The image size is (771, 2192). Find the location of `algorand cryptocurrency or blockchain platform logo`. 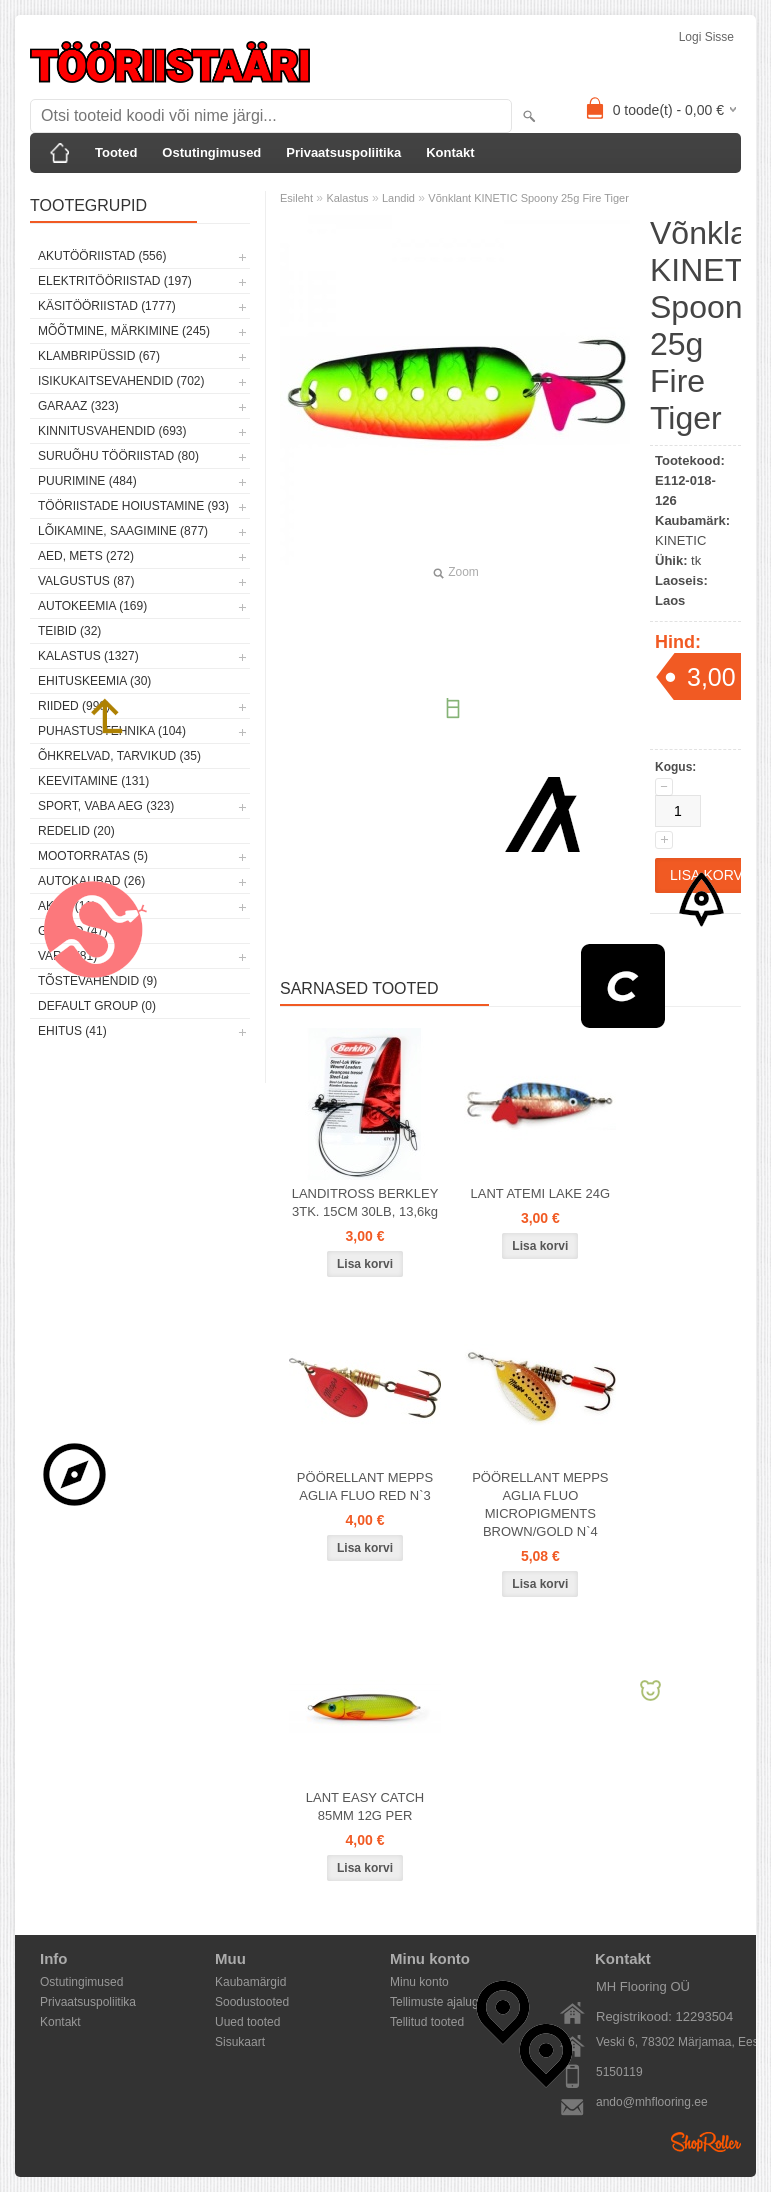

algorand cryptocurrency or blockchain platform logo is located at coordinates (542, 814).